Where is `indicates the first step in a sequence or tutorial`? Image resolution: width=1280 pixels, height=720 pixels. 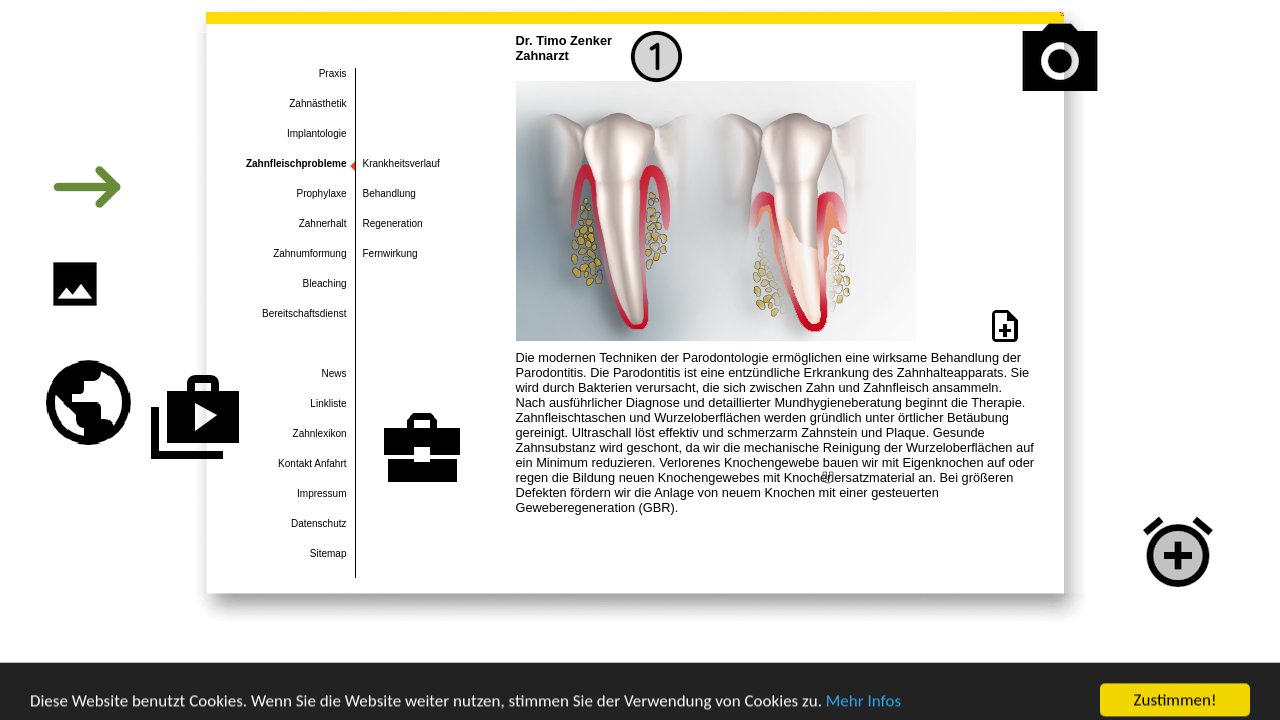 indicates the first step in a sequence or tutorial is located at coordinates (656, 56).